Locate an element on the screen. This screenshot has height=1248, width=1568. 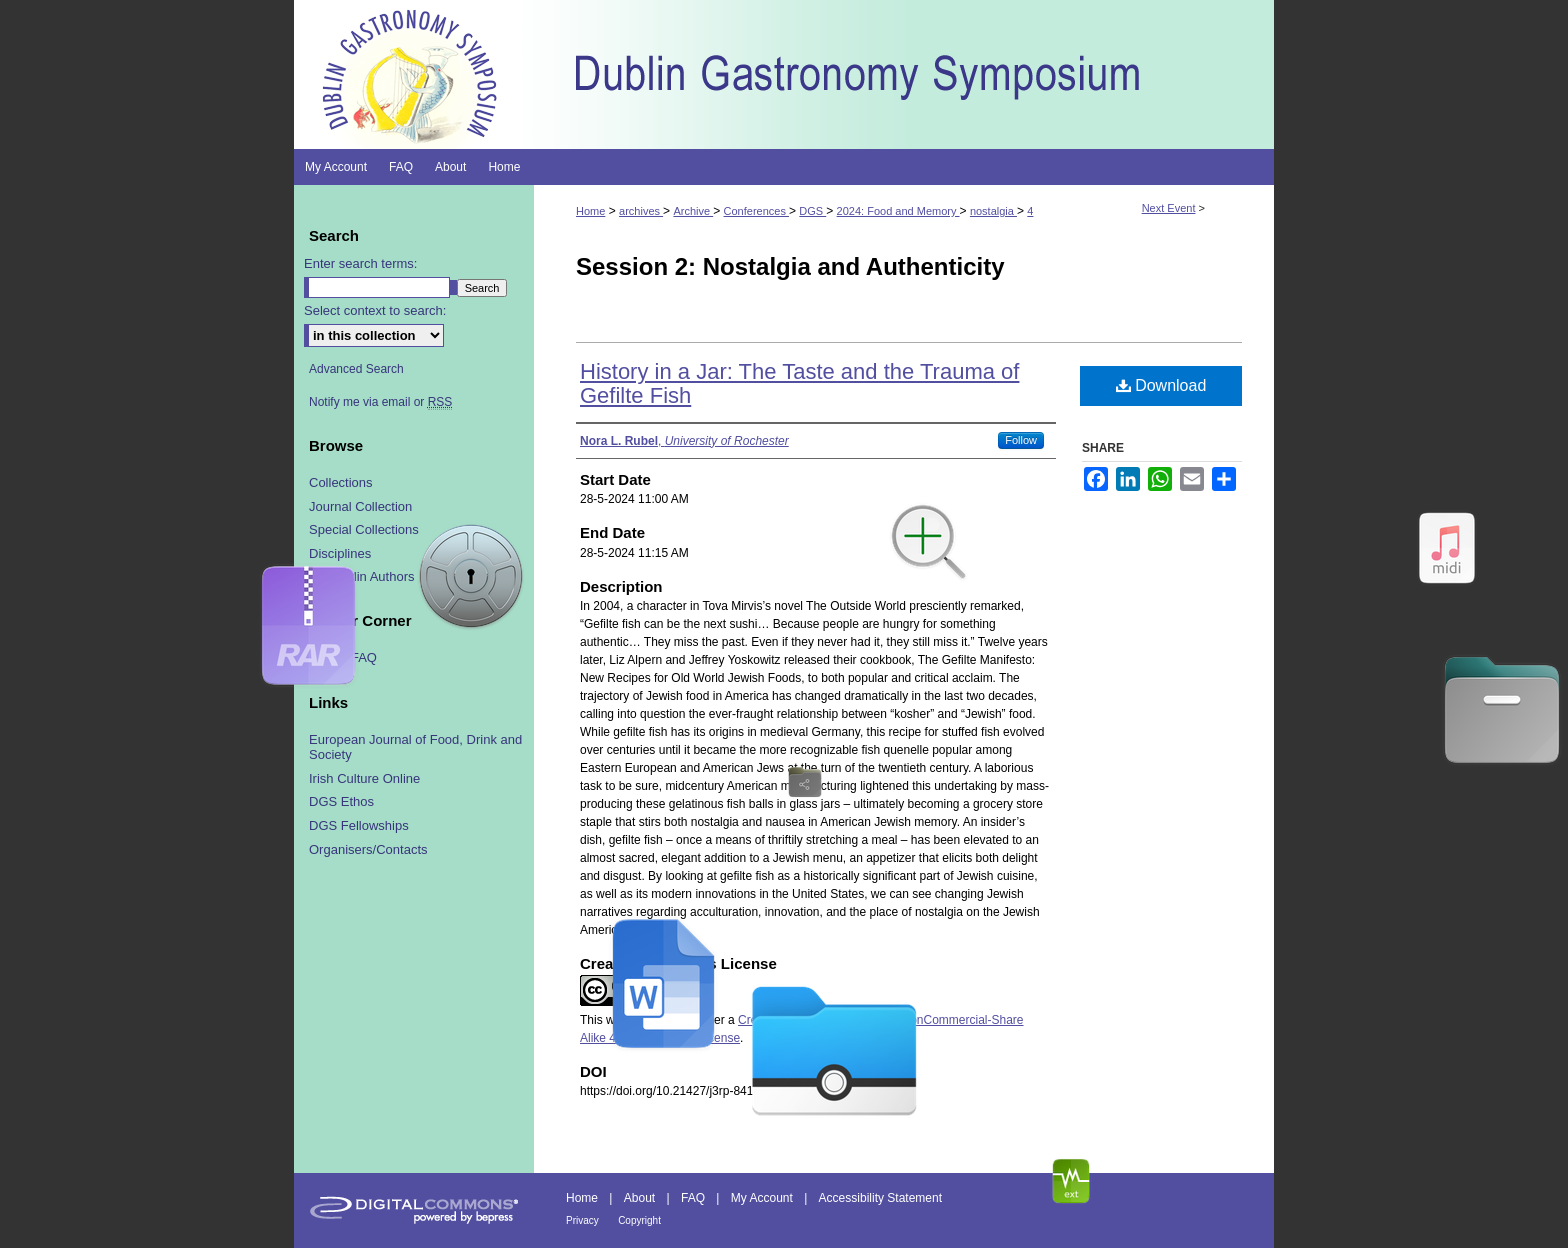
microsoft word document file is located at coordinates (663, 983).